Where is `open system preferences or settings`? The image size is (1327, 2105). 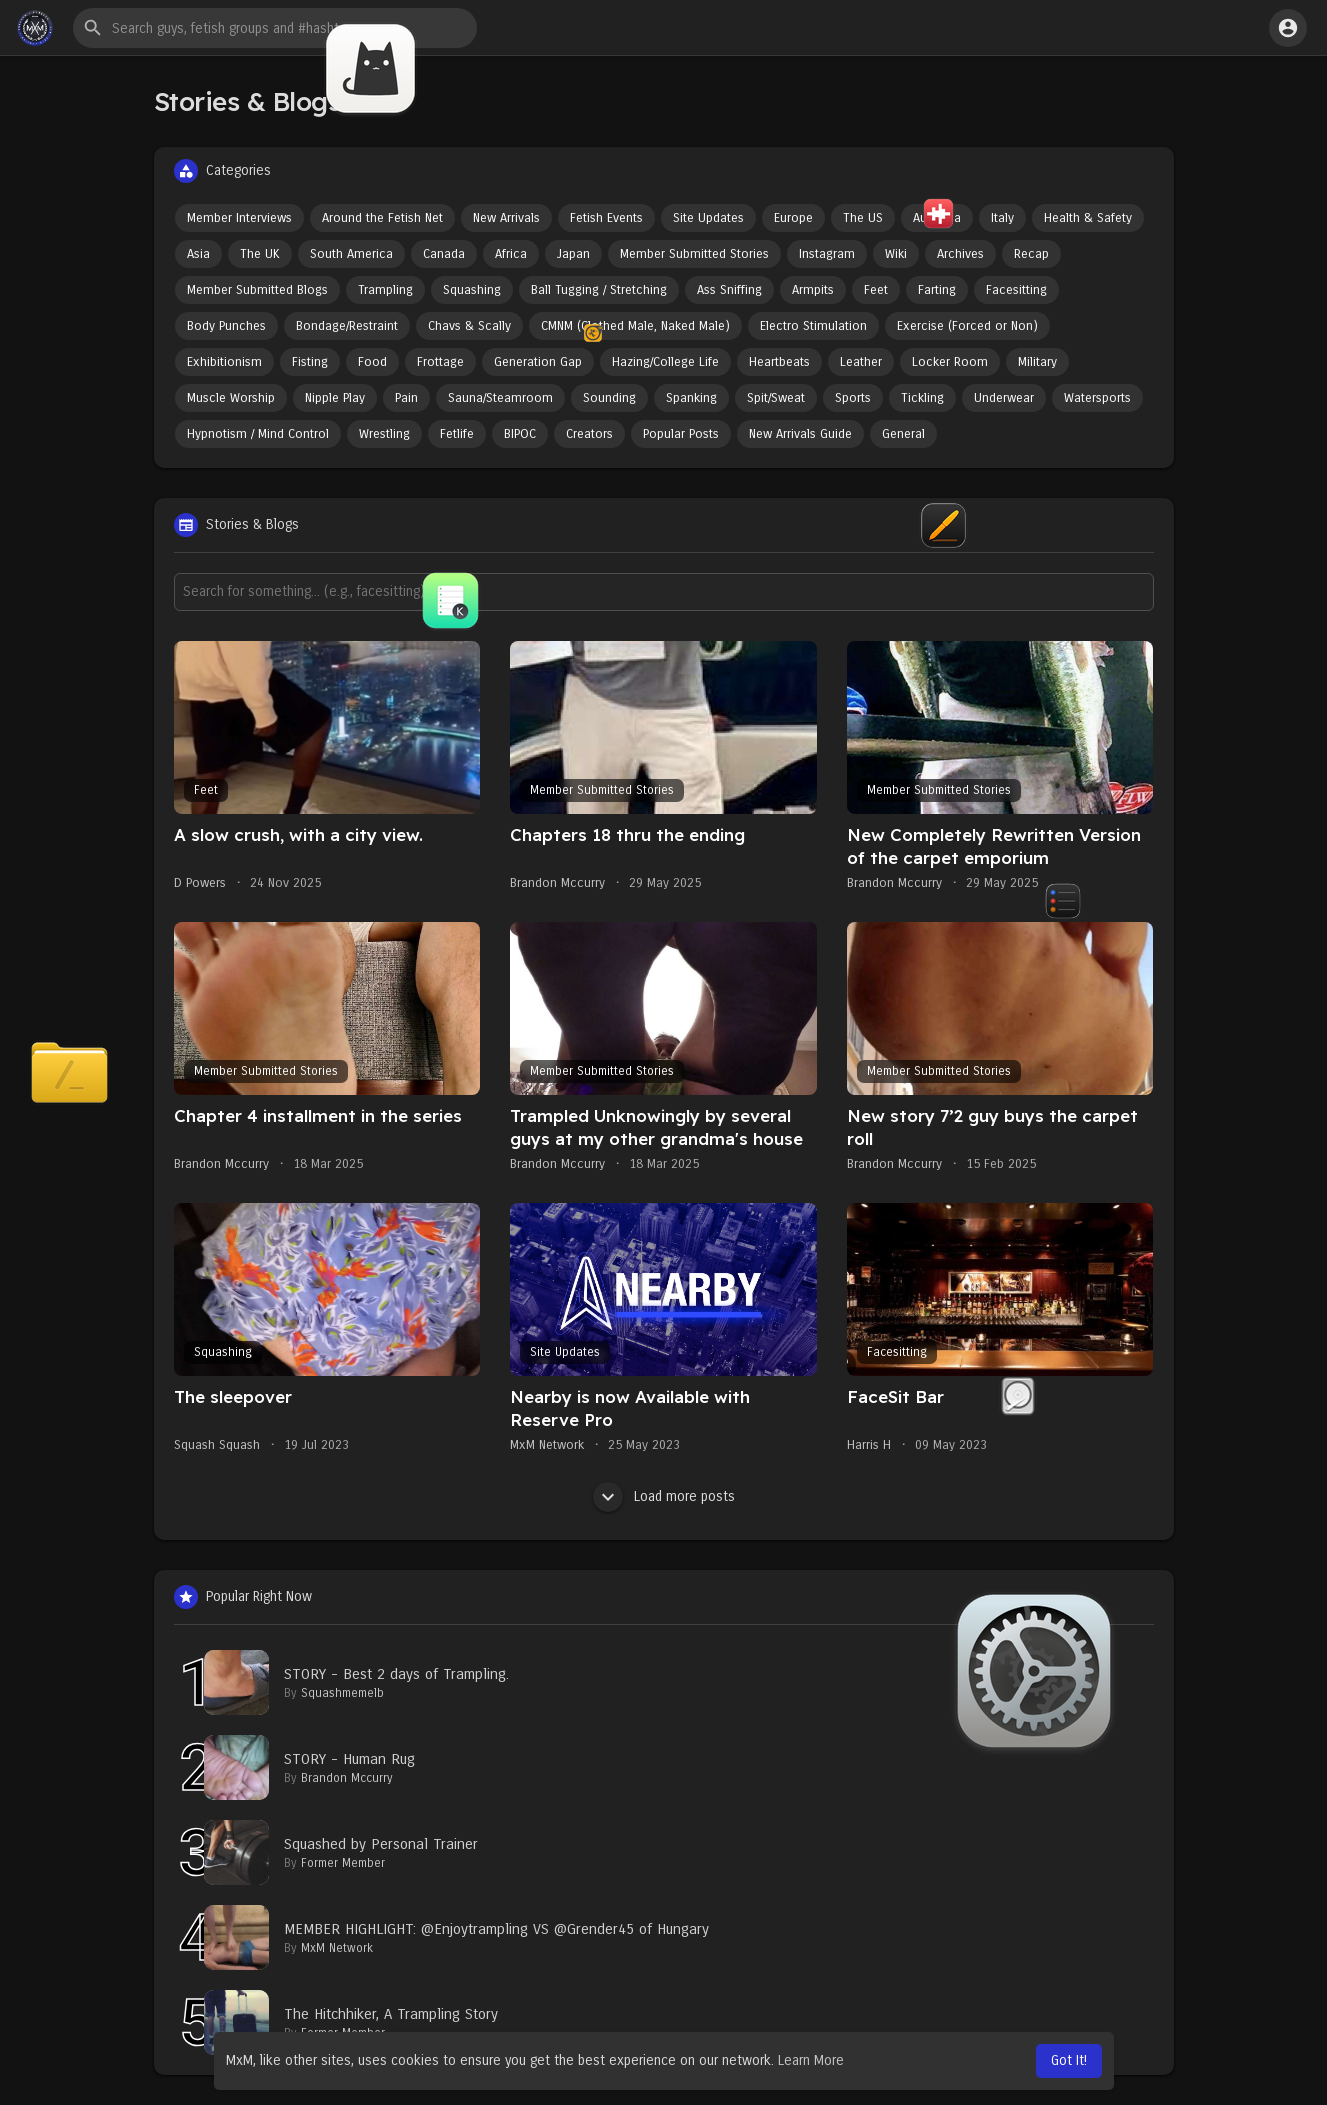
open system preferences or settings is located at coordinates (1034, 1671).